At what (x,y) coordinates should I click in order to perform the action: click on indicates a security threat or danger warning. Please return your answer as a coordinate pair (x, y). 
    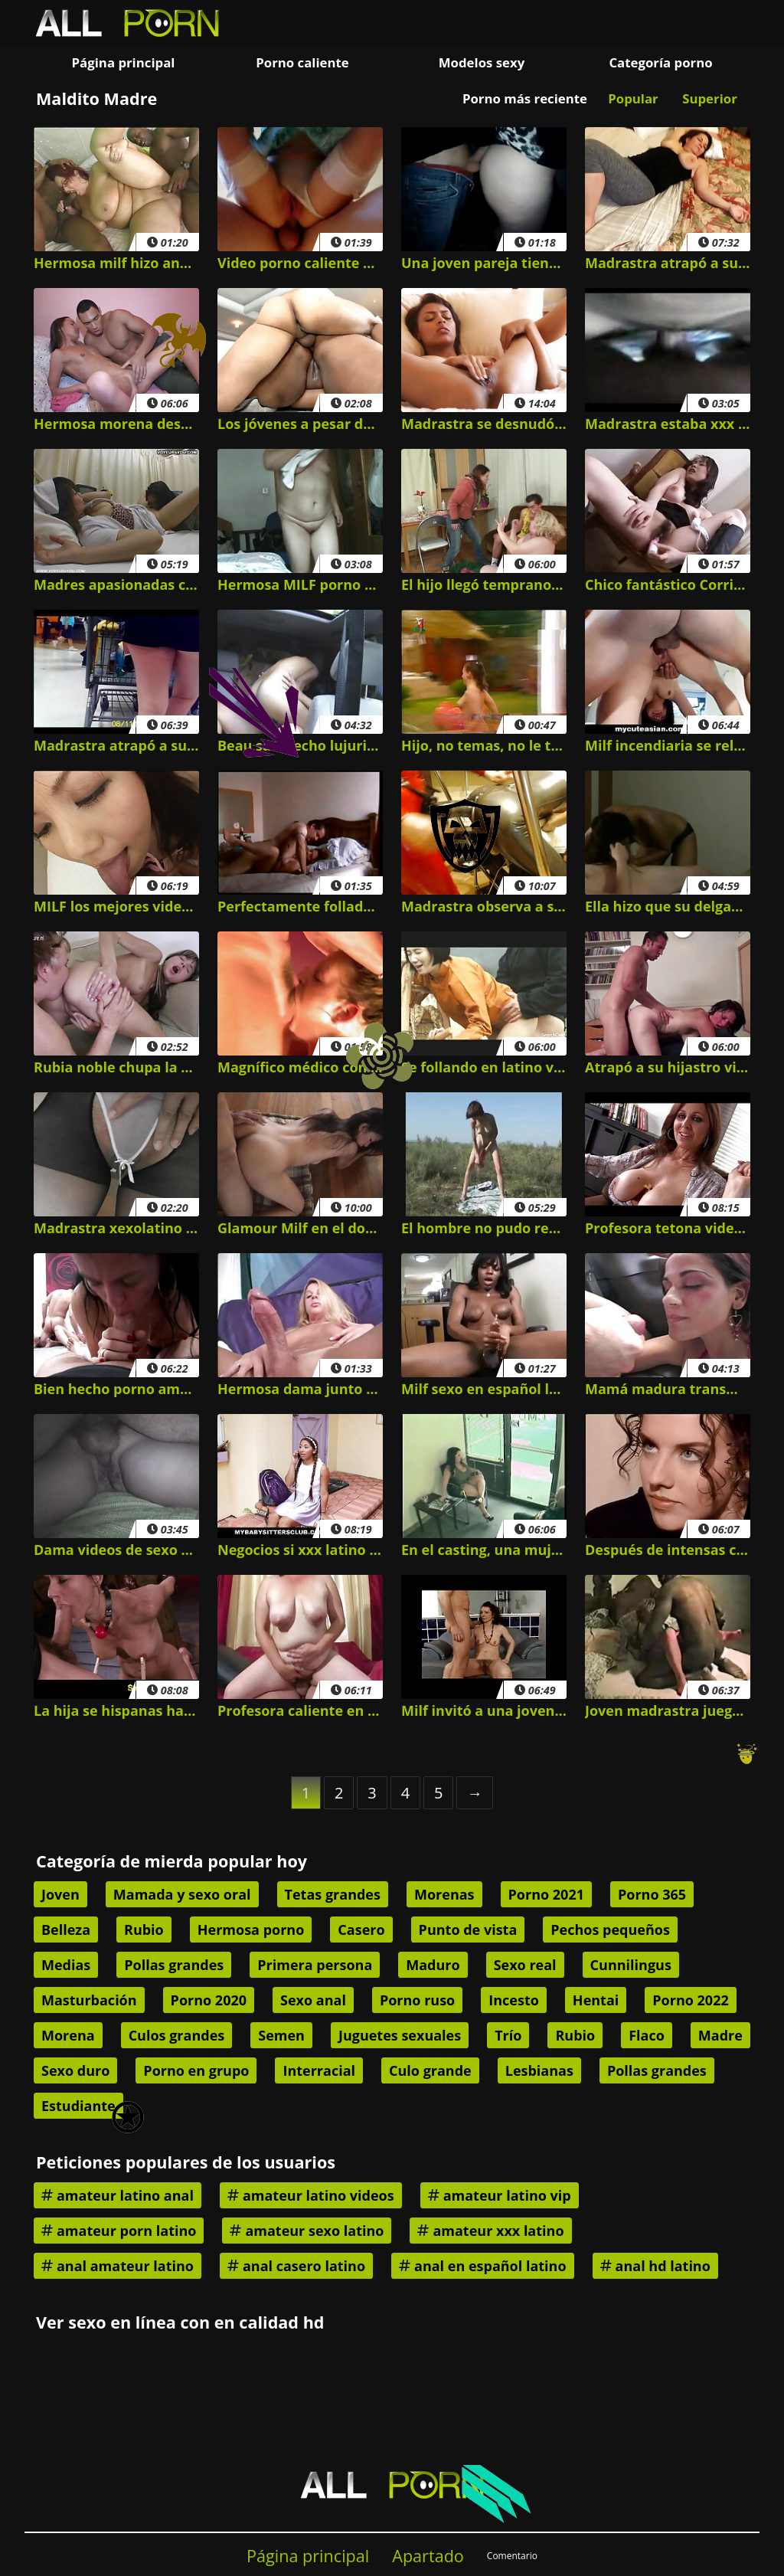
    Looking at the image, I should click on (465, 836).